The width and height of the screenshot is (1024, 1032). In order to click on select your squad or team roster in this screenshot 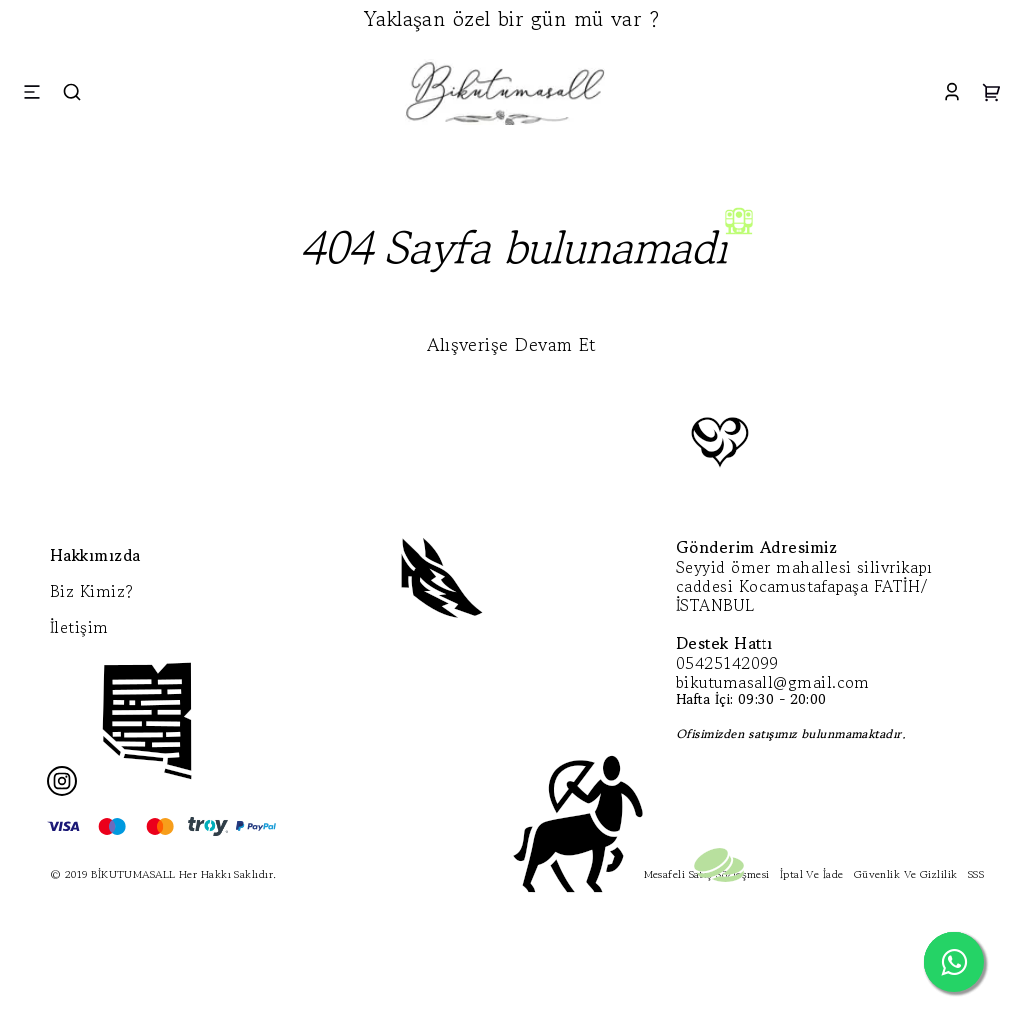, I will do `click(739, 221)`.